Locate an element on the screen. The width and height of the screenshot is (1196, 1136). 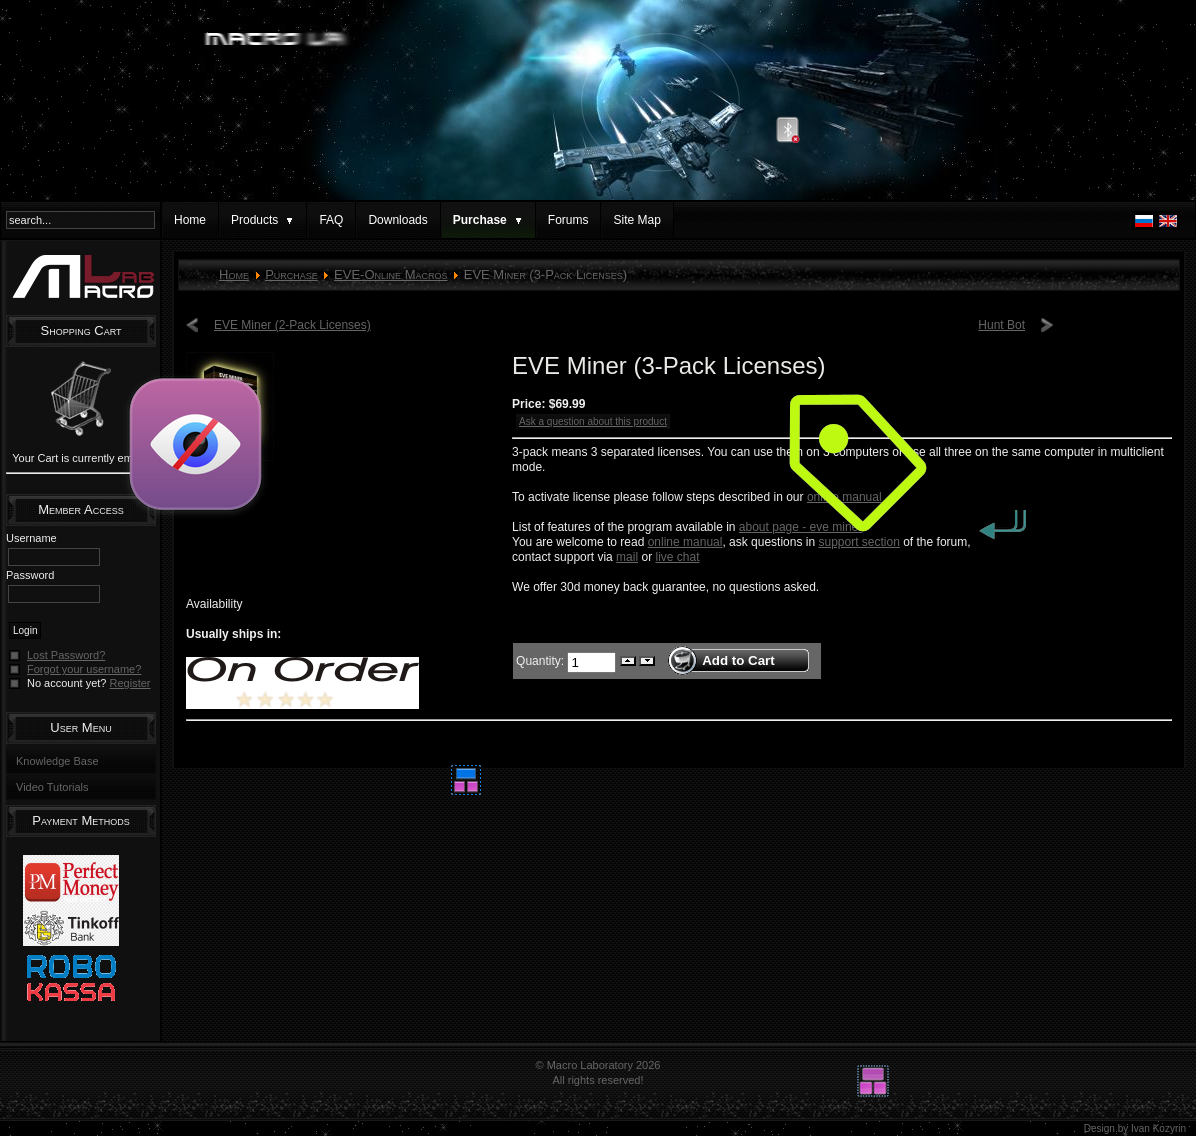
add or edit tags for music tracks is located at coordinates (858, 463).